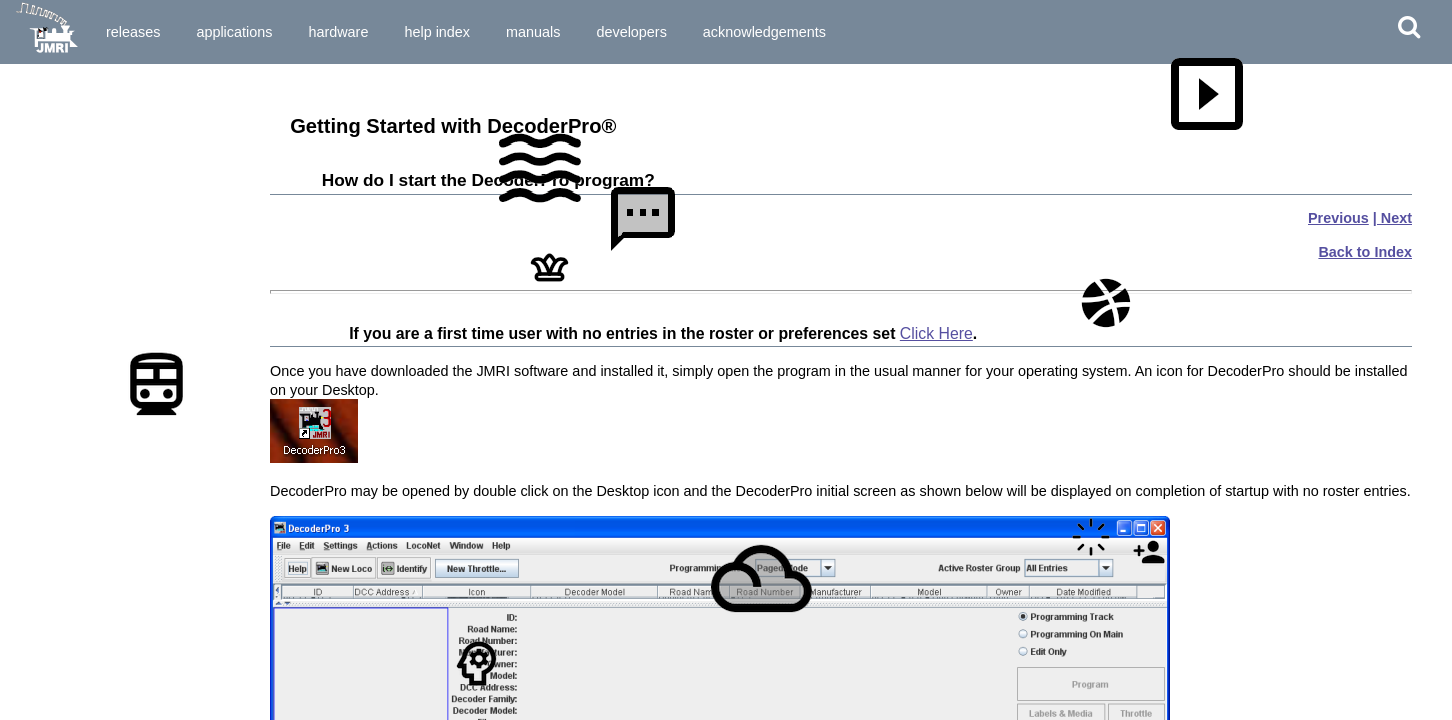  Describe the element at coordinates (643, 219) in the screenshot. I see `open text messaging app` at that location.